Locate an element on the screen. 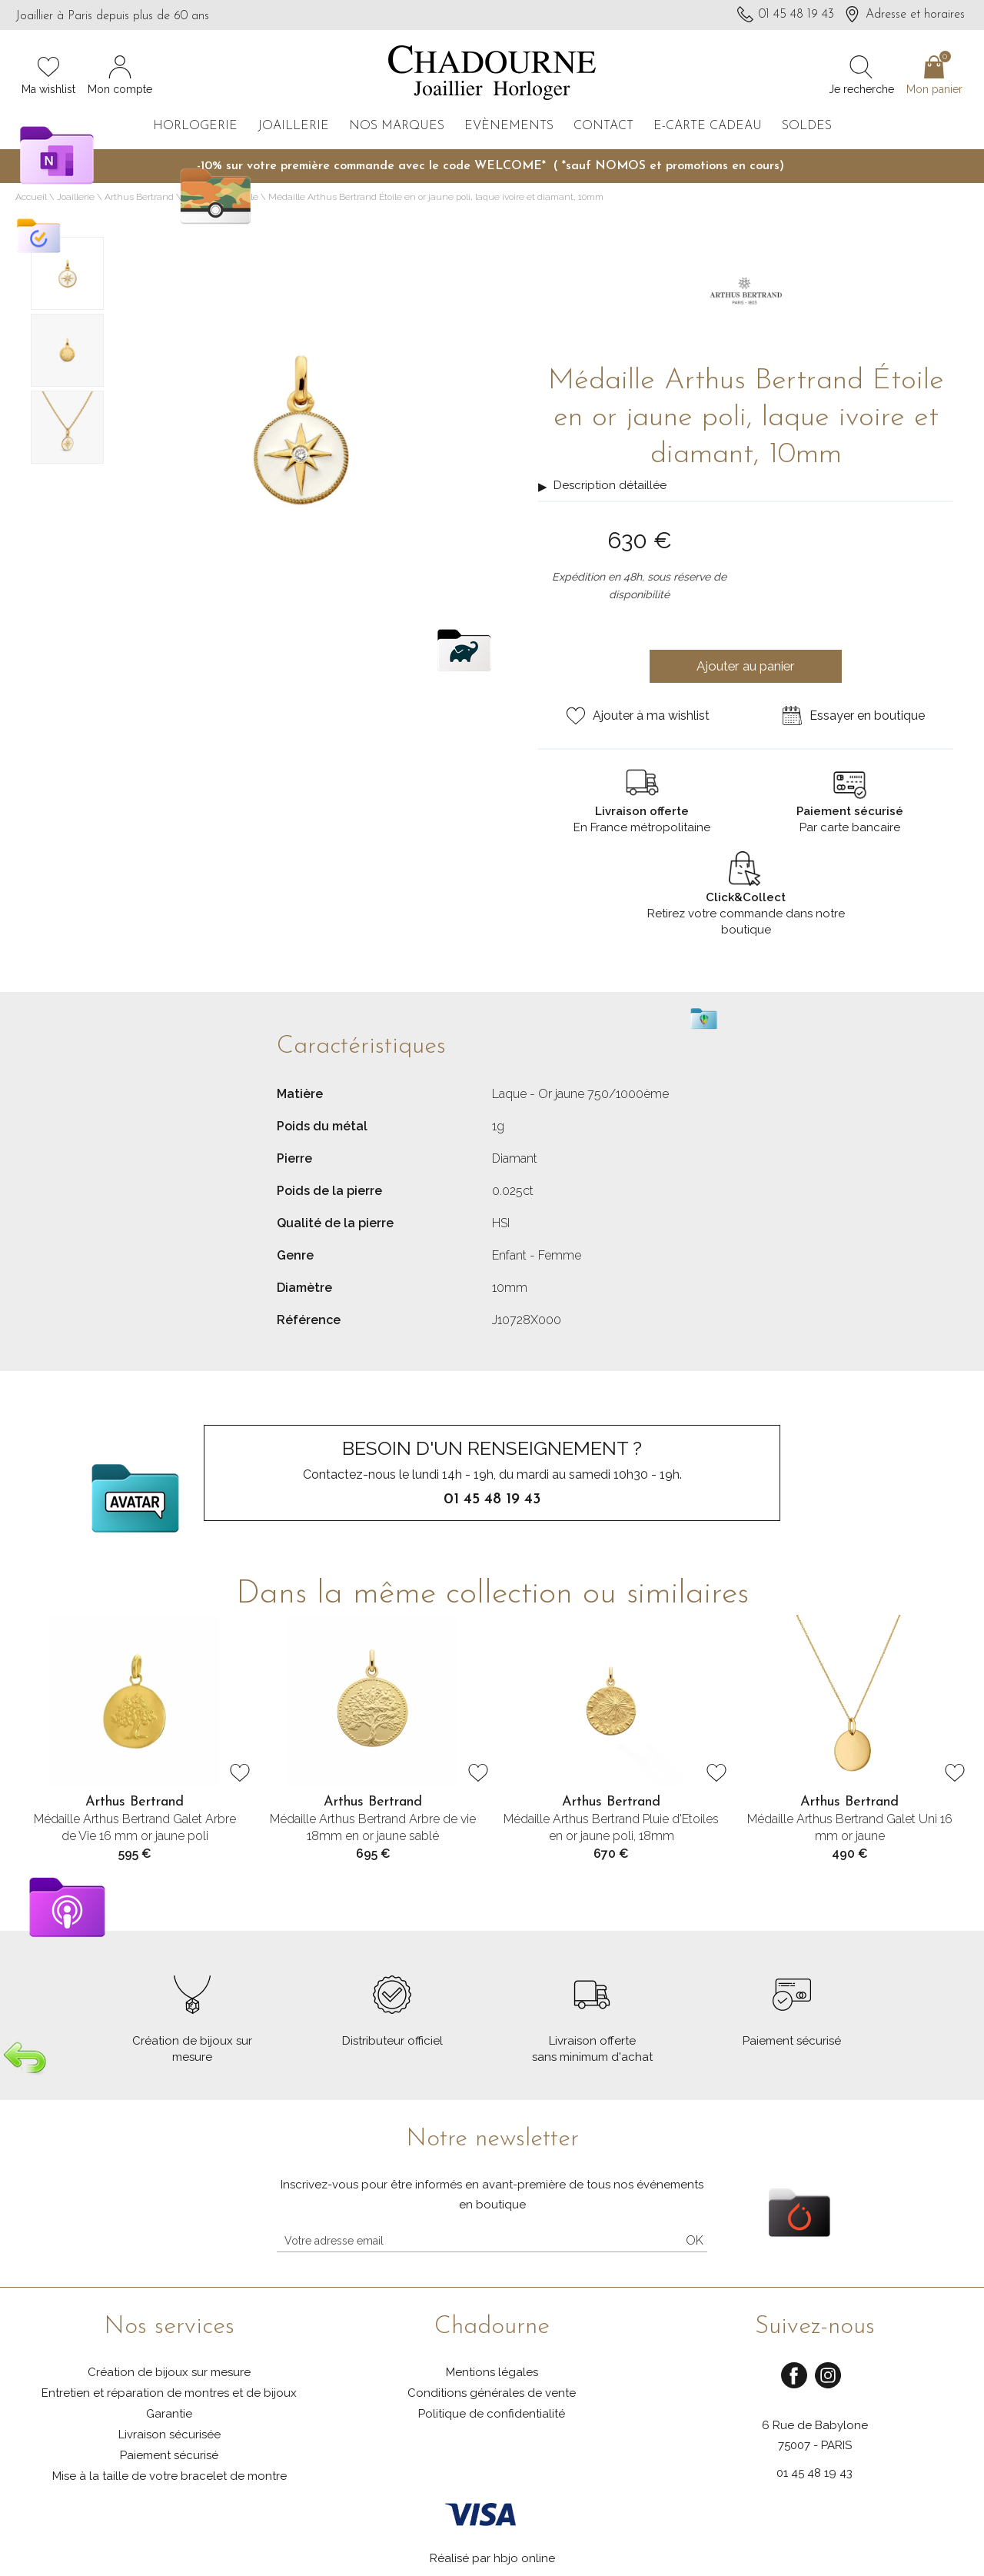 The width and height of the screenshot is (984, 2576). folder containing gradle build files is located at coordinates (464, 651).